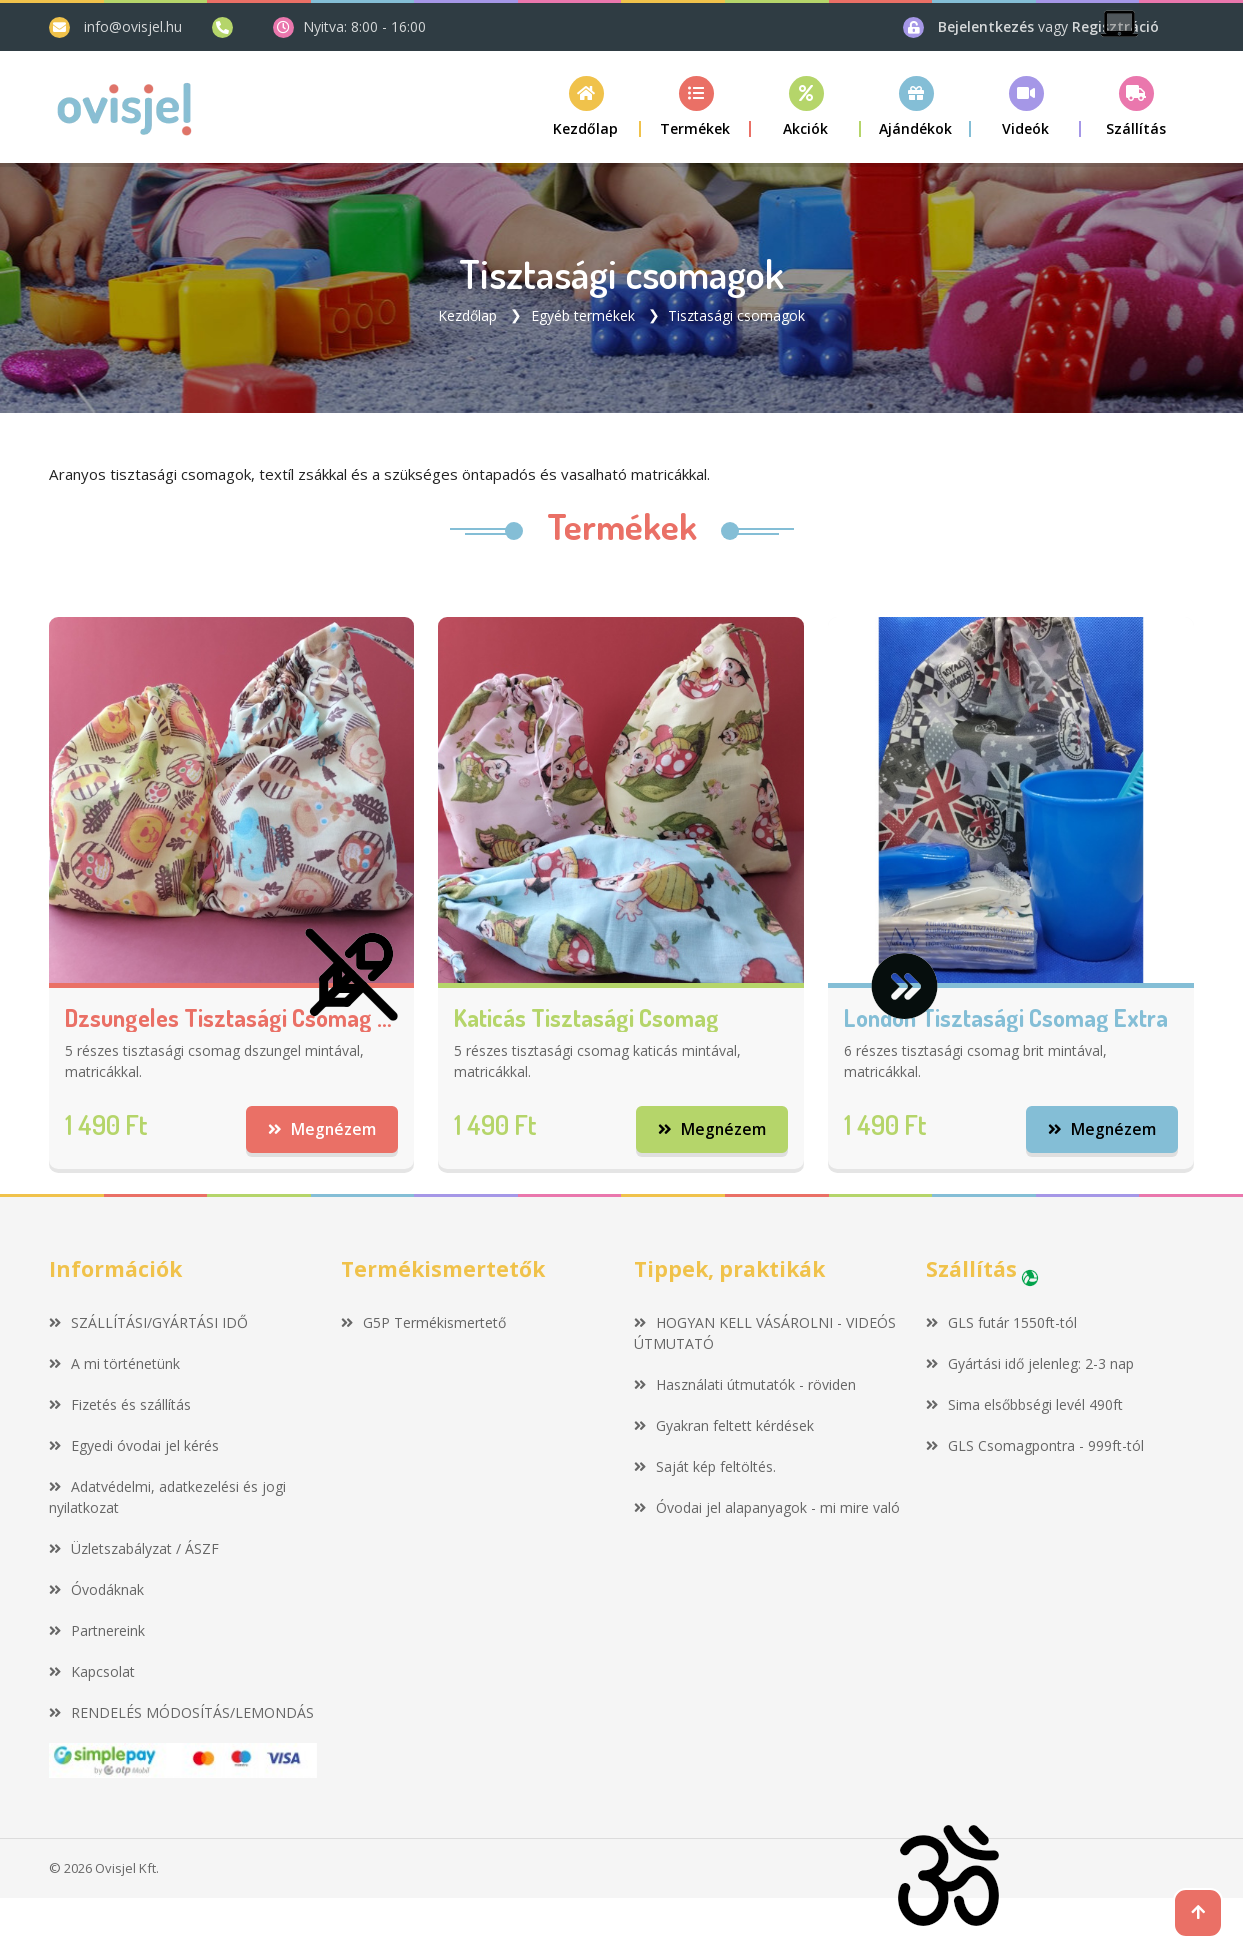 The image size is (1243, 1958). Describe the element at coordinates (1030, 1278) in the screenshot. I see `access volleyball or beach sports content` at that location.